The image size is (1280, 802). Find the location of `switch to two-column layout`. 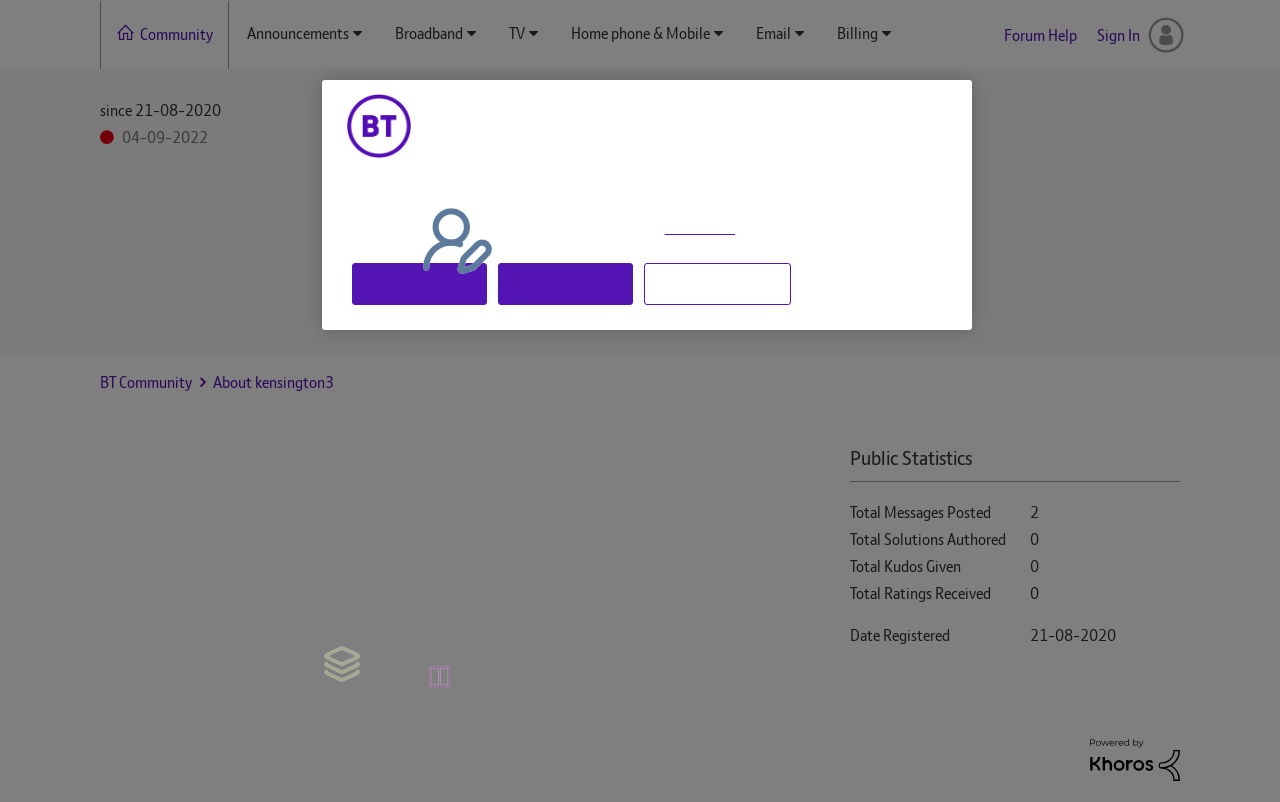

switch to two-column layout is located at coordinates (439, 676).